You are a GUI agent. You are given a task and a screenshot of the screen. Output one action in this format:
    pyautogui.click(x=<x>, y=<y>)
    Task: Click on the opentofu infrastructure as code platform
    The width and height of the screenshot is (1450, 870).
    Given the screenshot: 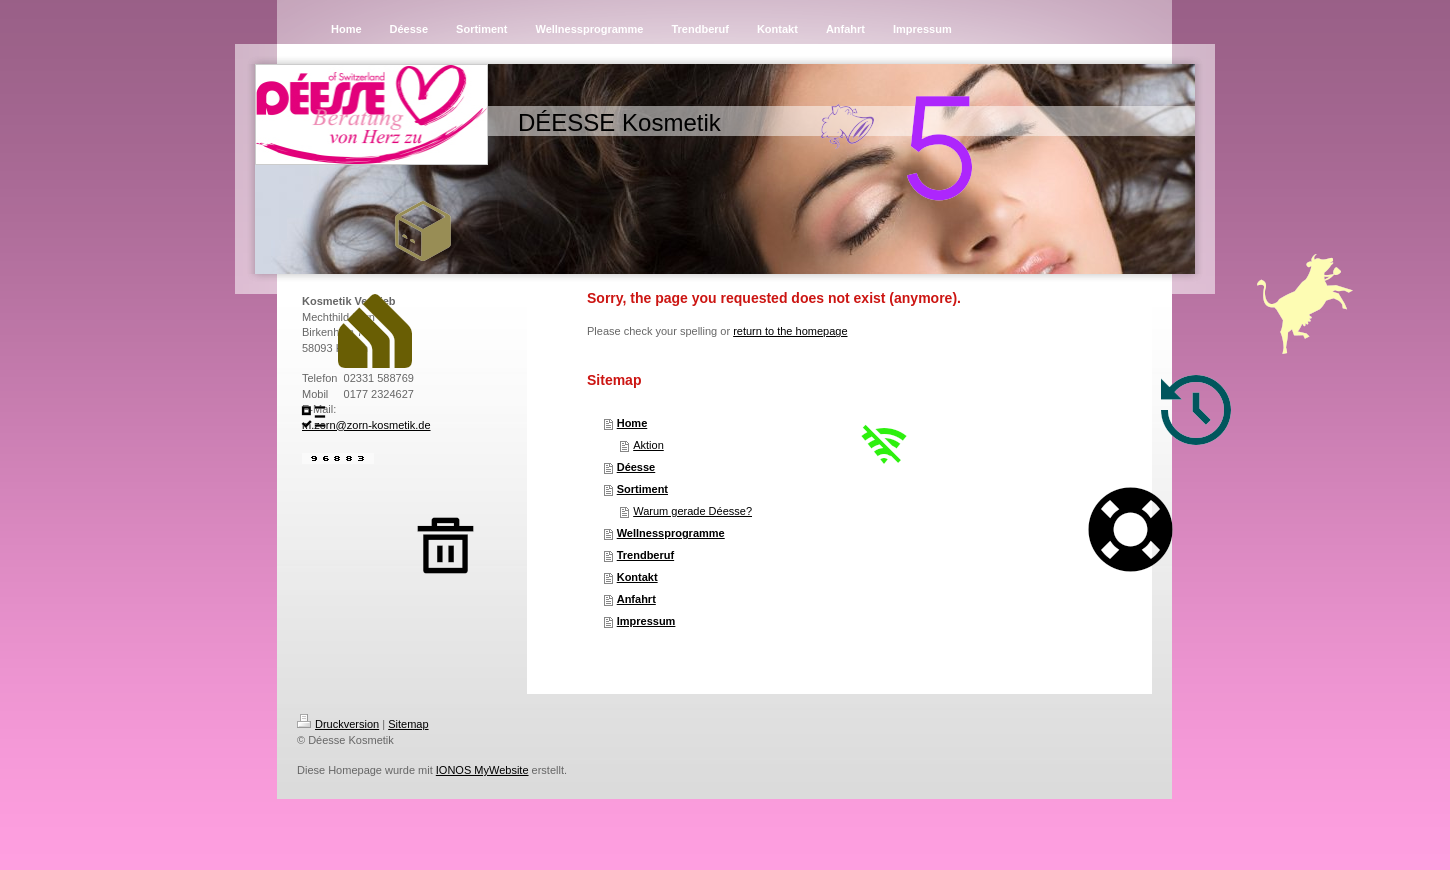 What is the action you would take?
    pyautogui.click(x=423, y=231)
    